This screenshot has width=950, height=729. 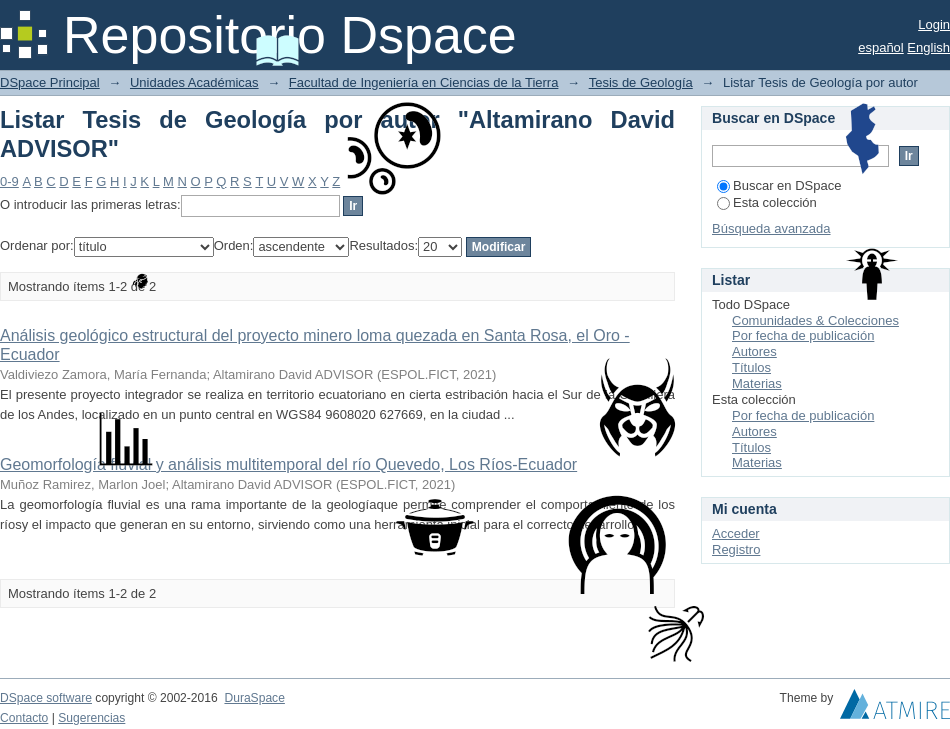 What do you see at coordinates (617, 545) in the screenshot?
I see `indicates suspicious activity detected` at bounding box center [617, 545].